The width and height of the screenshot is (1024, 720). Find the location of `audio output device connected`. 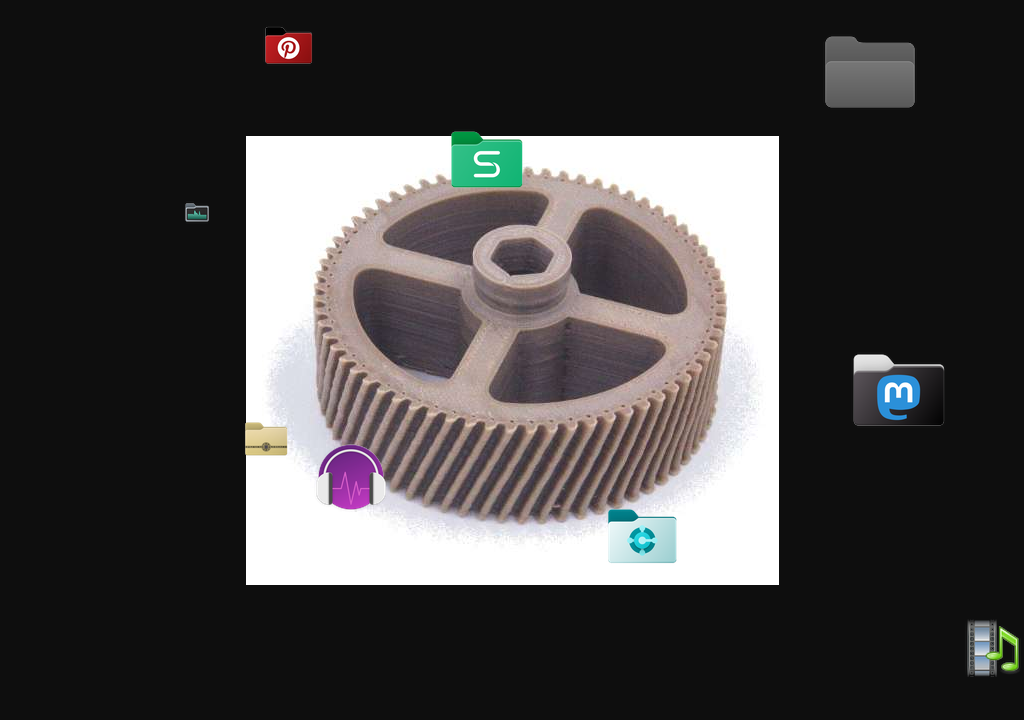

audio output device connected is located at coordinates (351, 477).